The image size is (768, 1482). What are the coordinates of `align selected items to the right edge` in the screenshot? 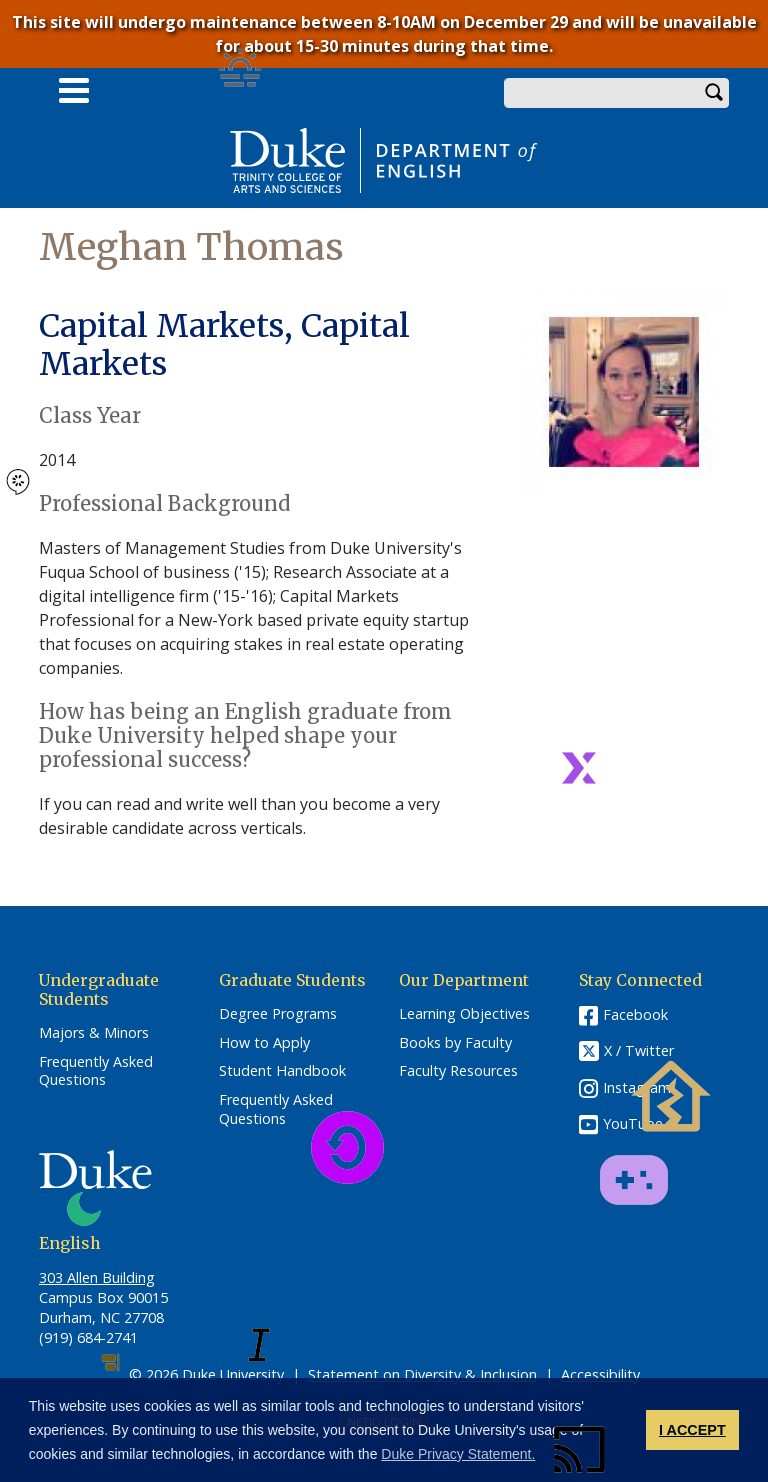 It's located at (110, 1362).